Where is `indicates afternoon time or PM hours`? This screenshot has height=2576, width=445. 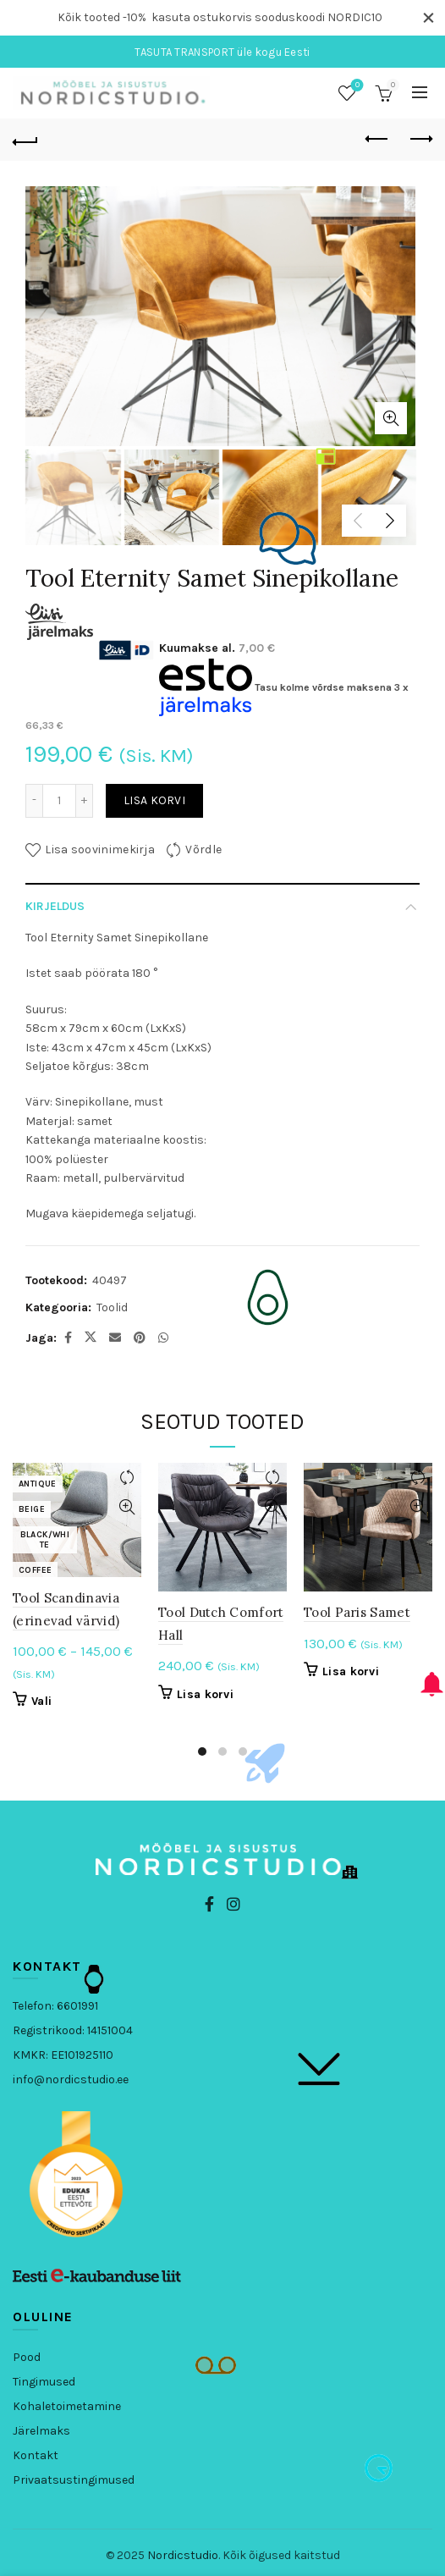
indicates afternoon time or PM hours is located at coordinates (378, 2468).